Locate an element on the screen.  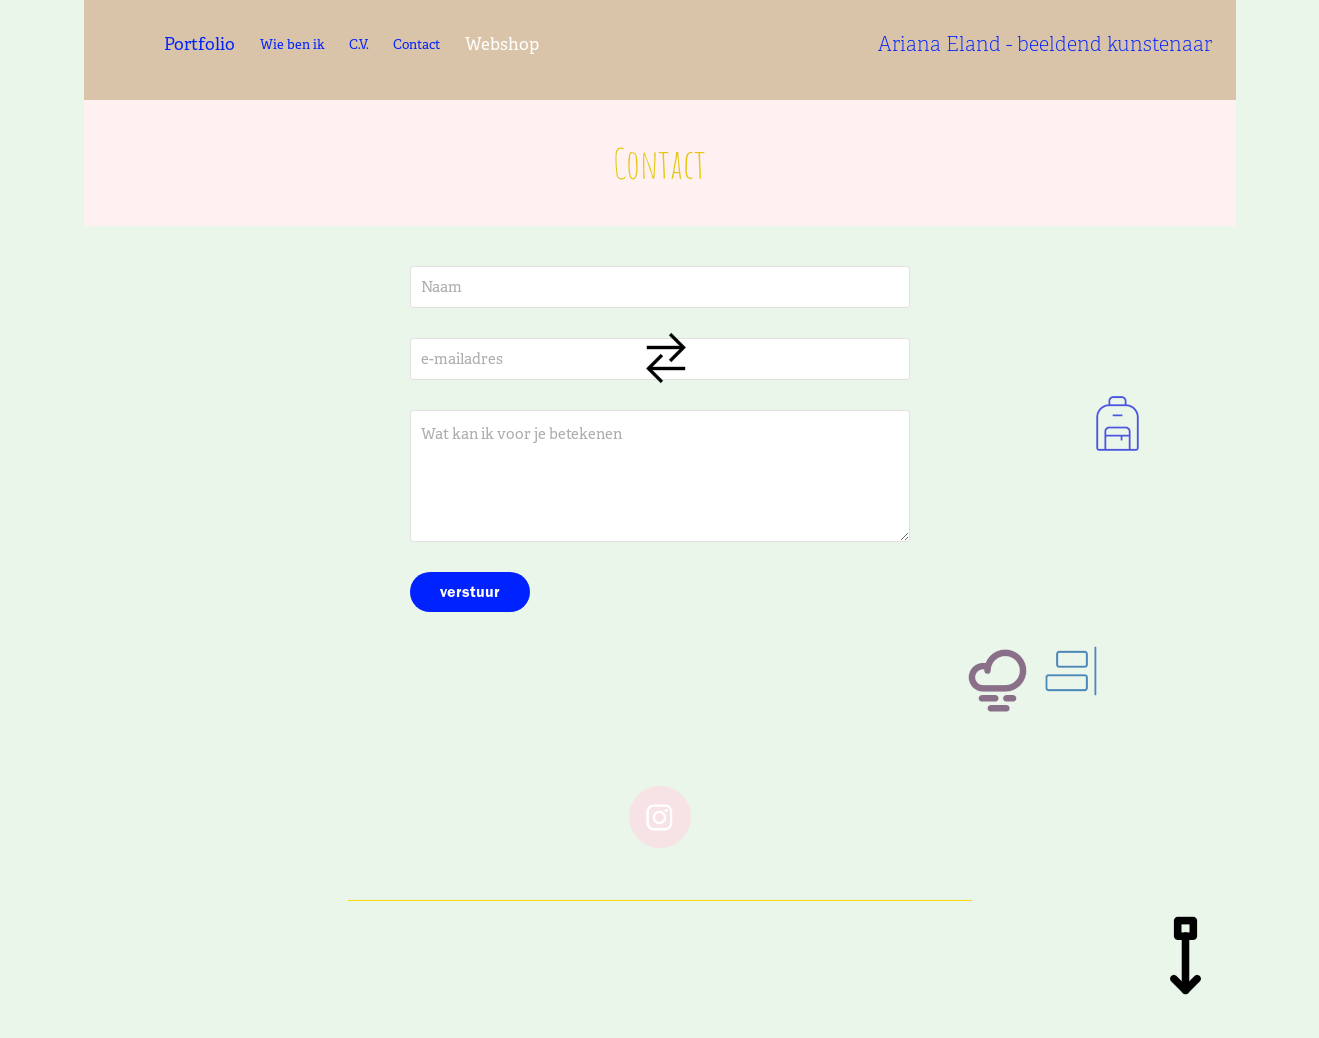
indicates foggy weather conditions is located at coordinates (997, 679).